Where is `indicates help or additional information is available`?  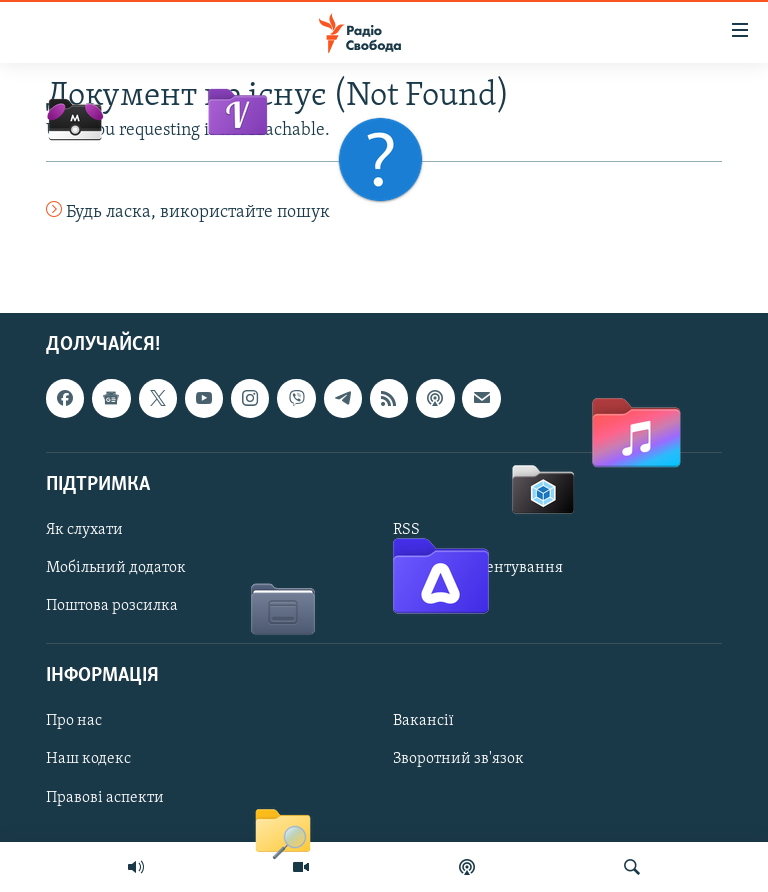 indicates help or additional information is available is located at coordinates (380, 159).